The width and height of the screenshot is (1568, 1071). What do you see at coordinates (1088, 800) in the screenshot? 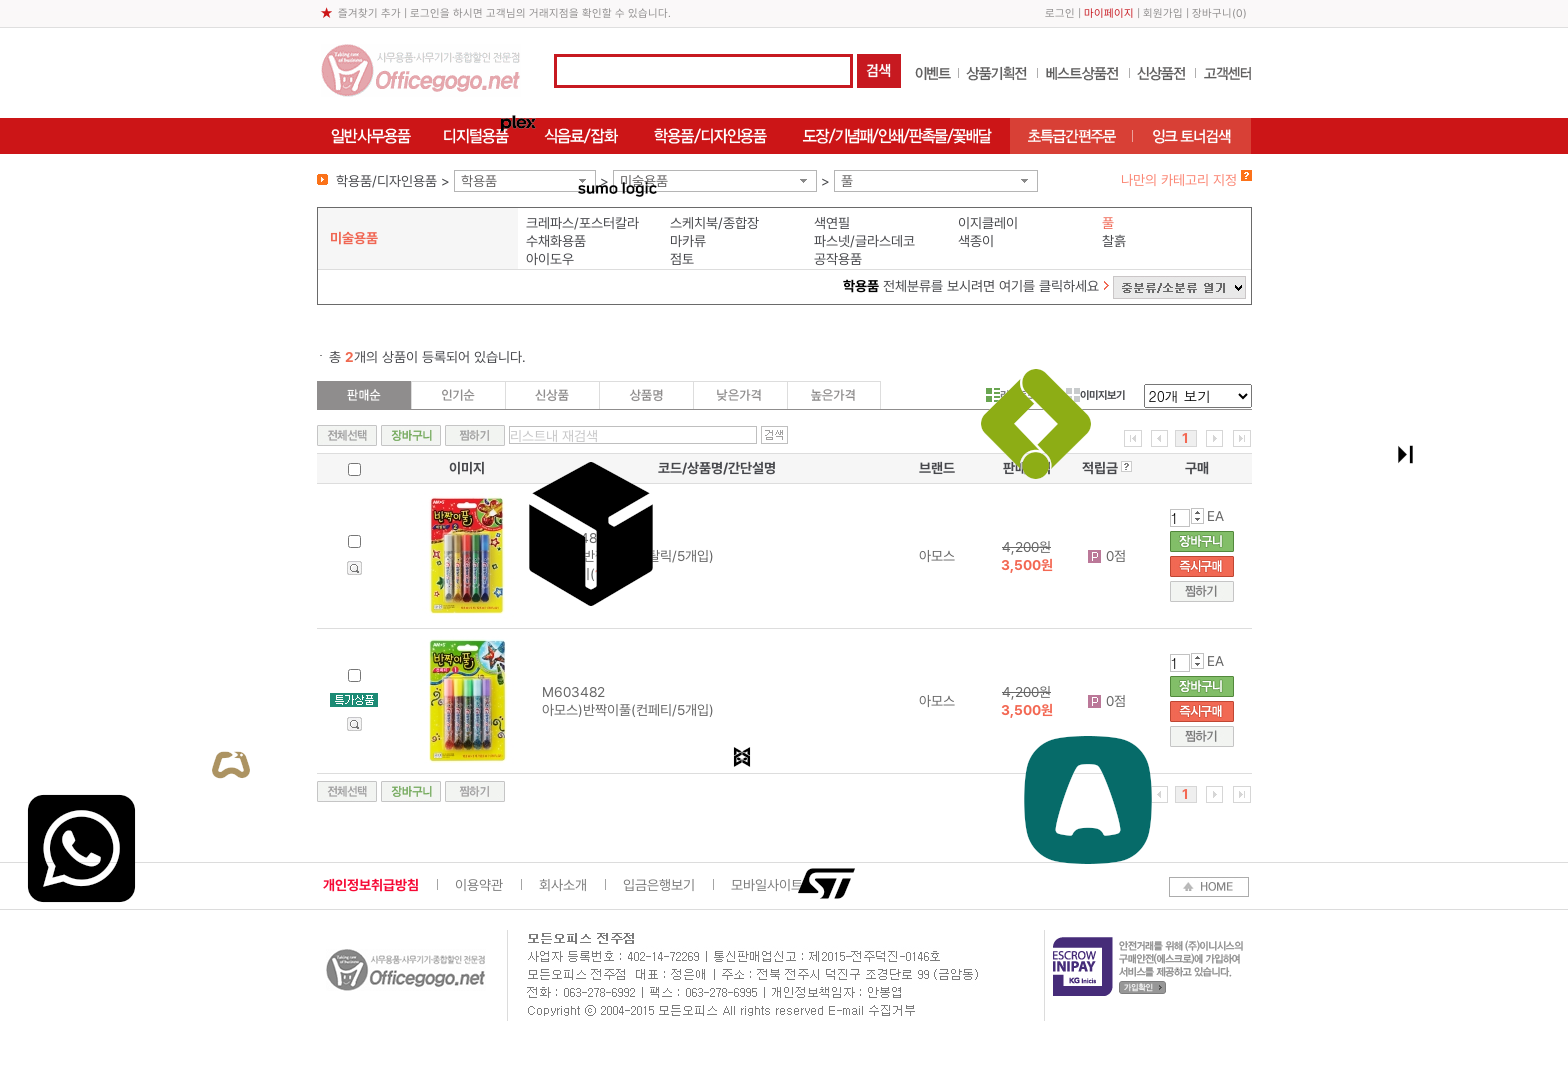
I see `open the Aircall app` at bounding box center [1088, 800].